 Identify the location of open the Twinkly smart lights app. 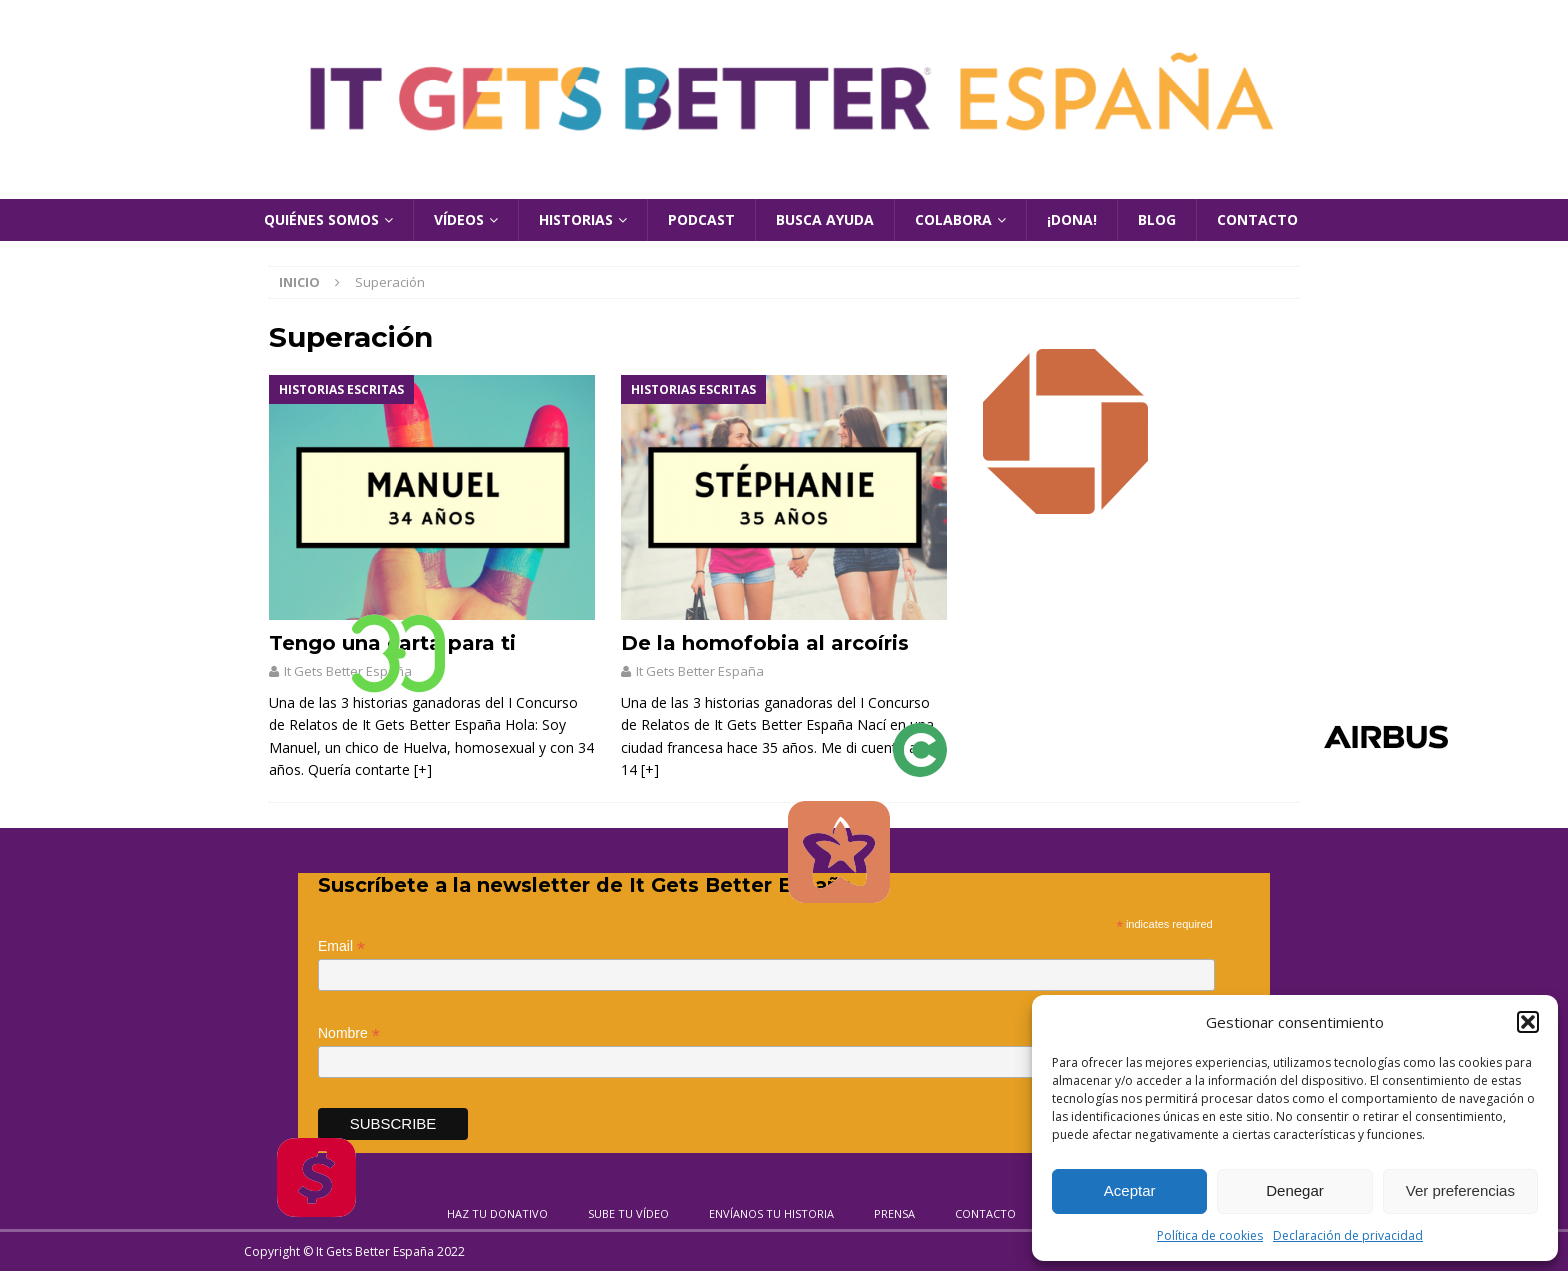
(839, 852).